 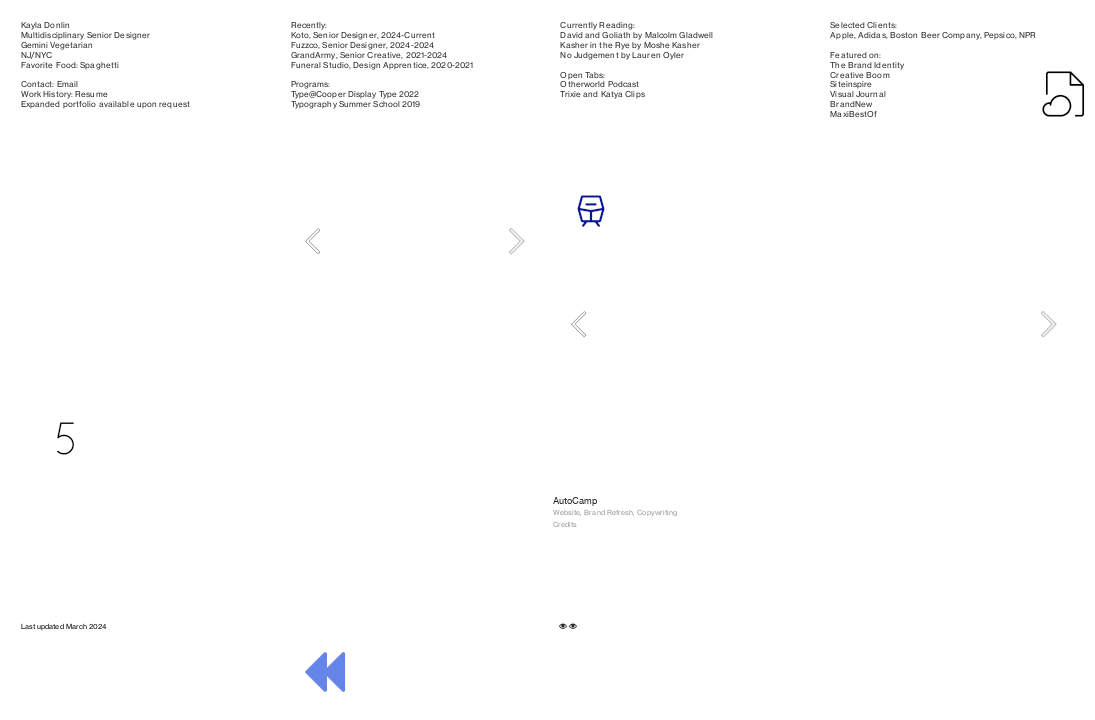 What do you see at coordinates (1065, 94) in the screenshot?
I see `access cloud-synced documents` at bounding box center [1065, 94].